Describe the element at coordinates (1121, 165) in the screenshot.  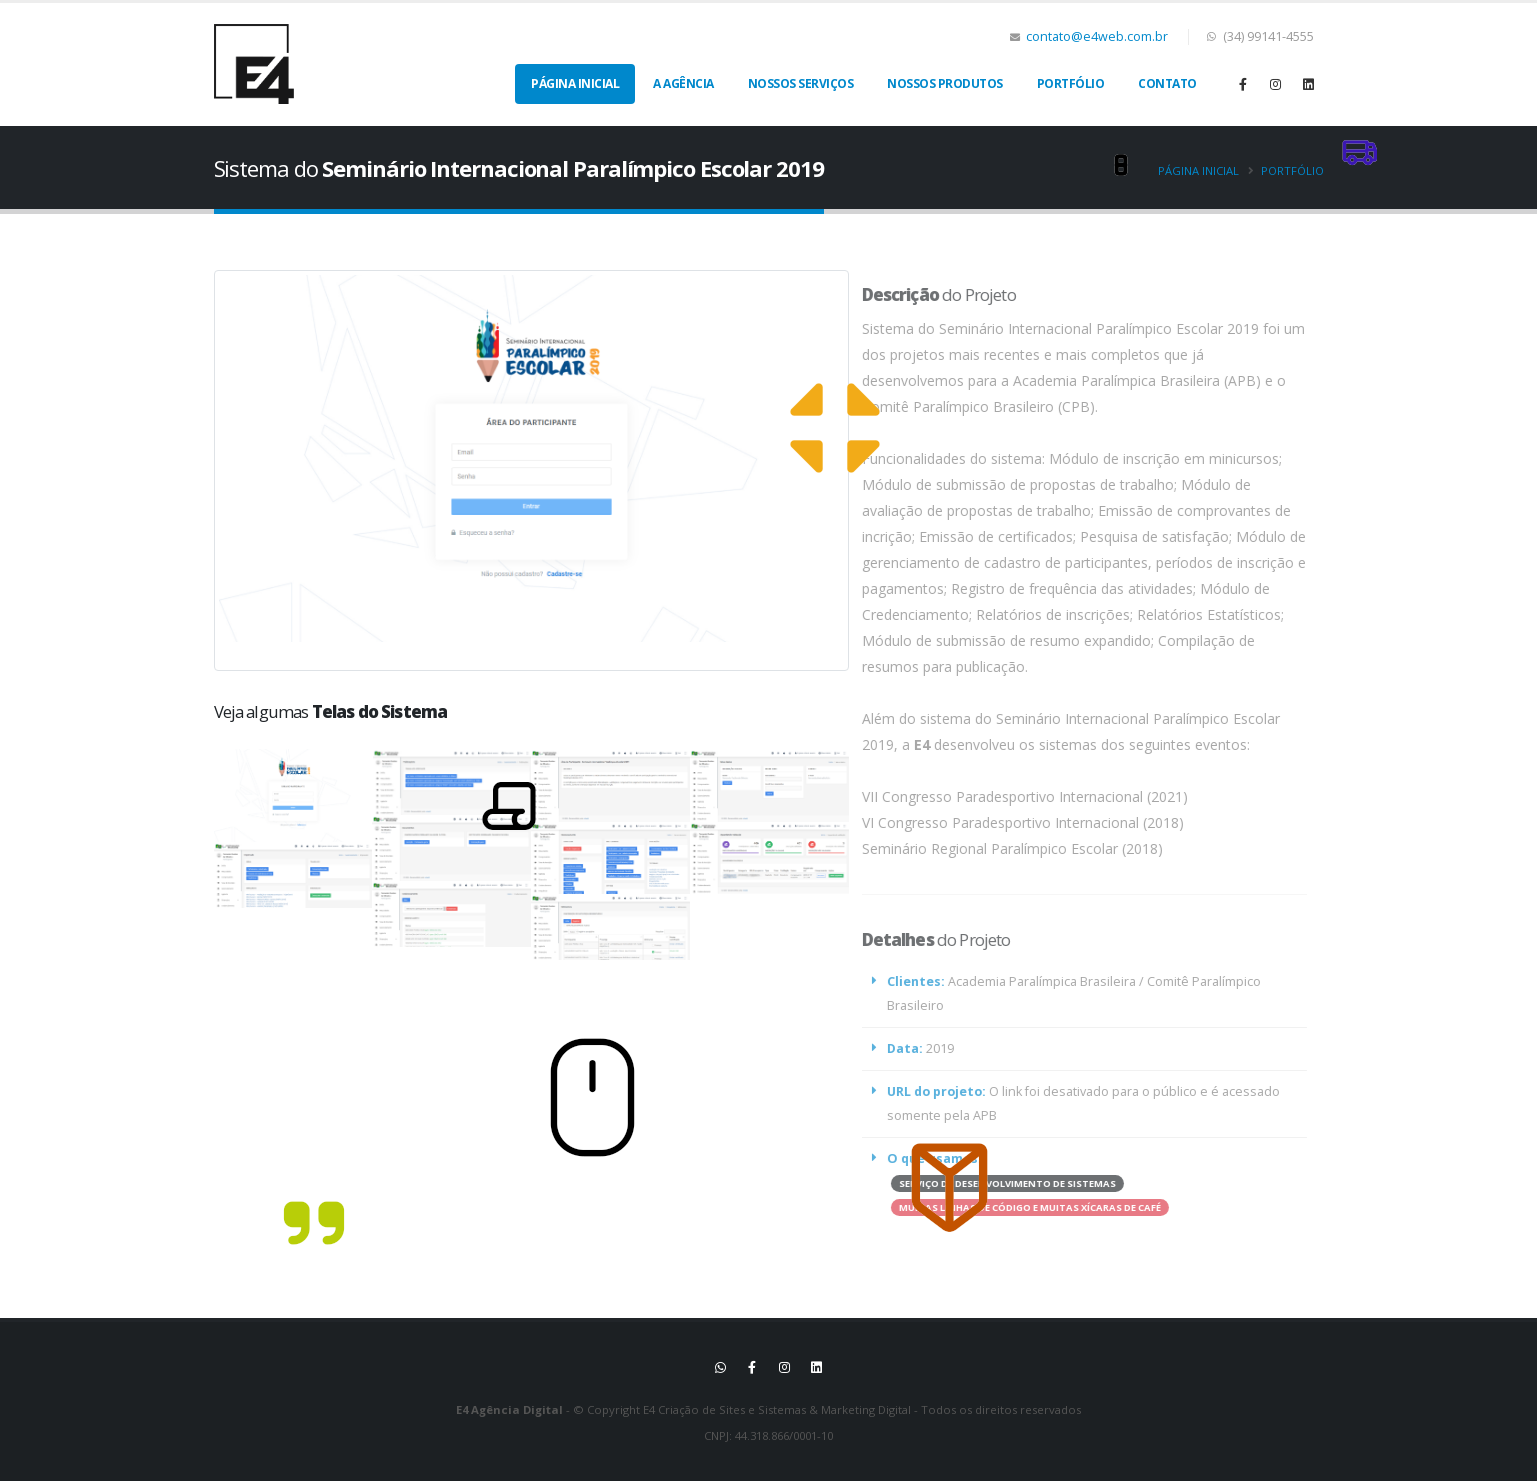
I see `indicates item number 8 in a list or sequence` at that location.